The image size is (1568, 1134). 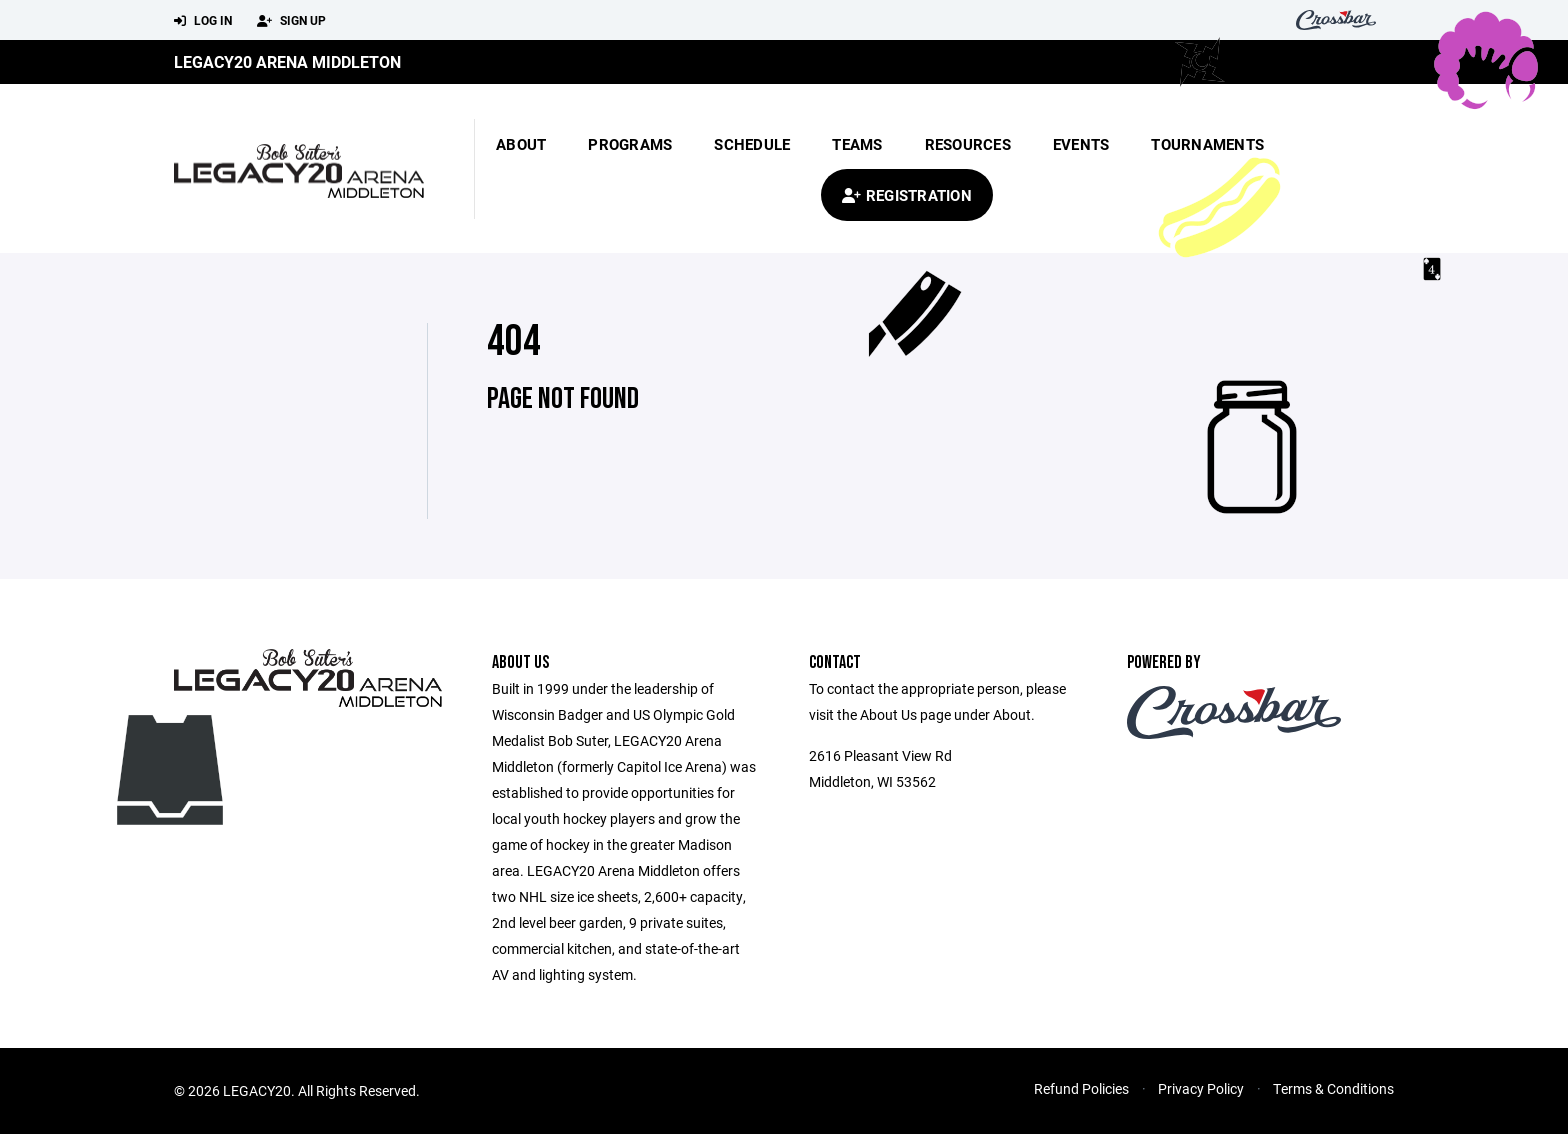 I want to click on shuriken or ninja throwing star weapon icon, so click(x=1200, y=62).